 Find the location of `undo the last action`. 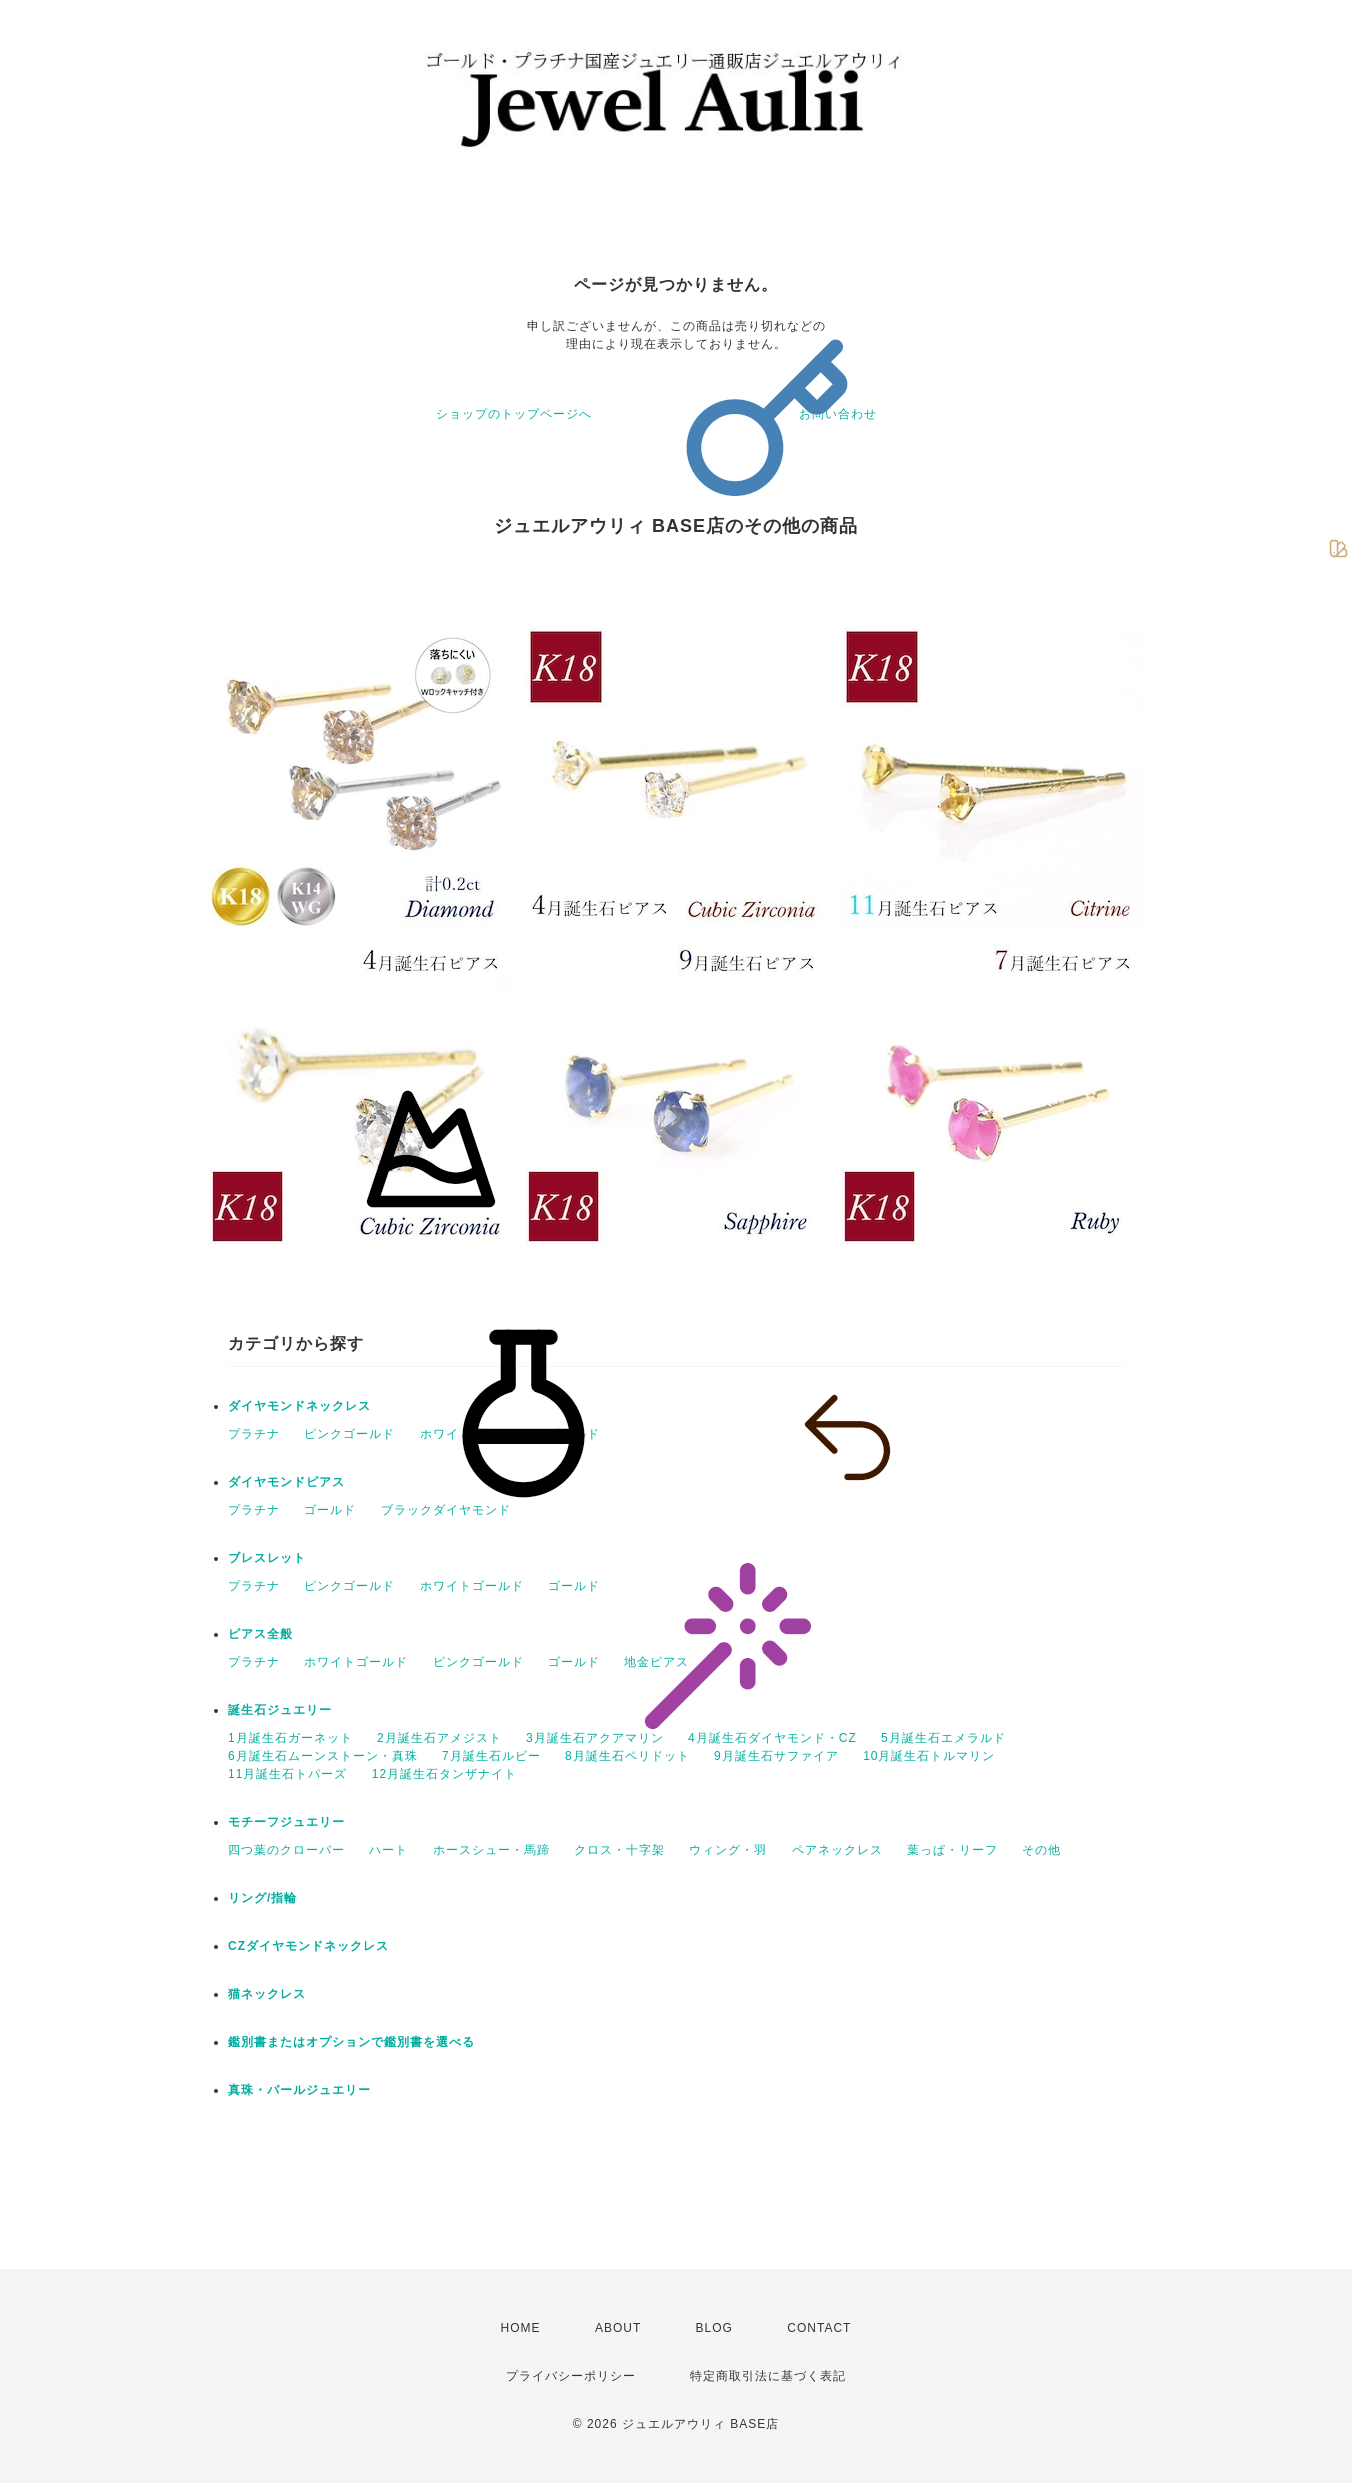

undo the last action is located at coordinates (847, 1437).